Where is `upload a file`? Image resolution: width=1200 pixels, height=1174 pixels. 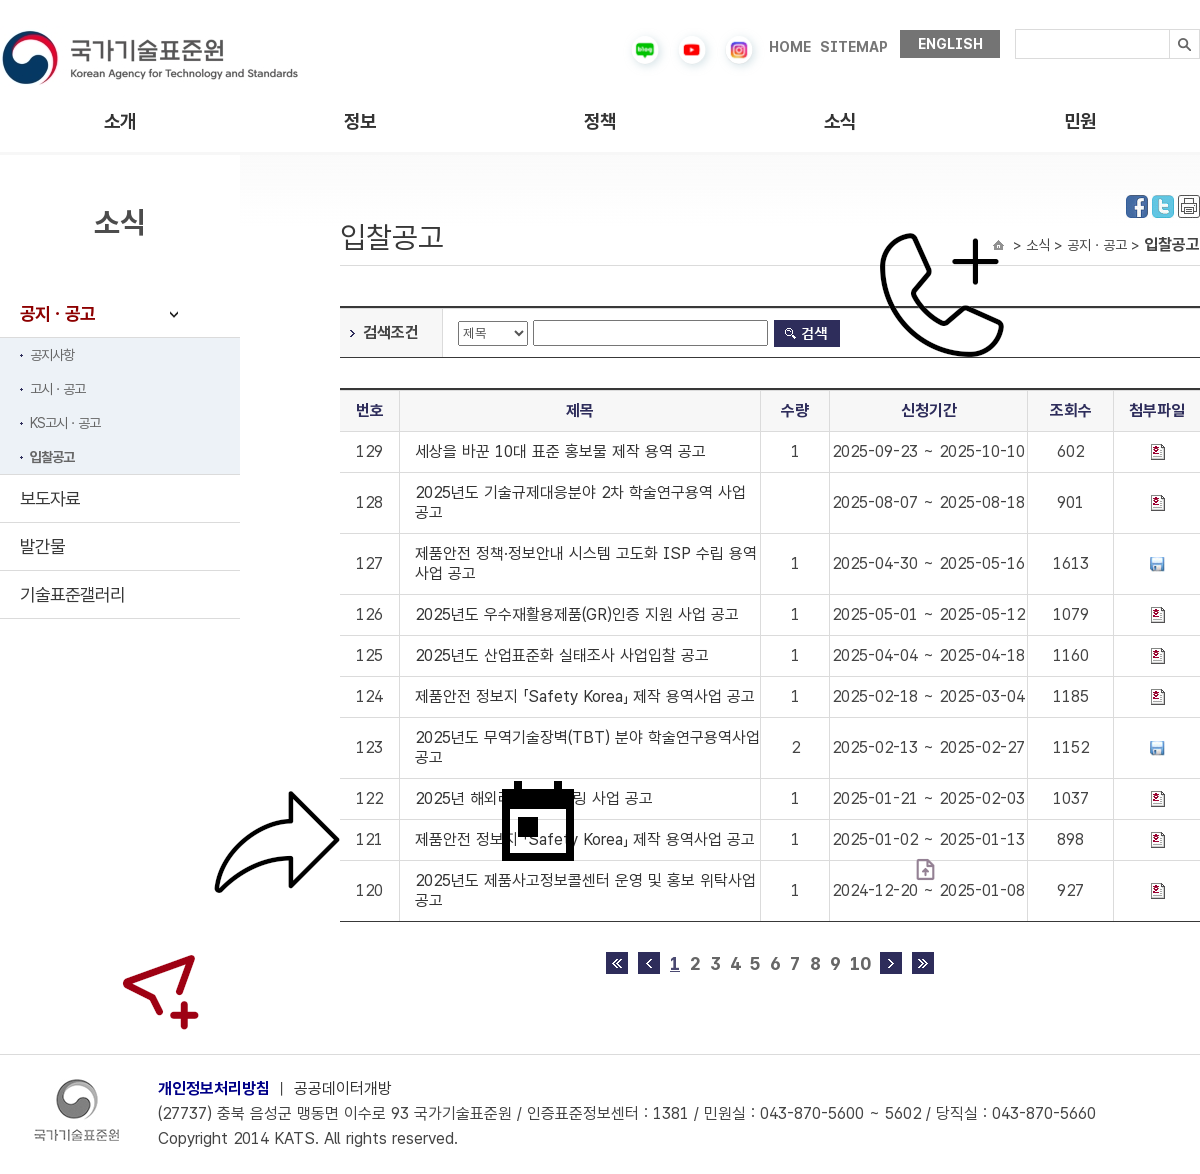 upload a file is located at coordinates (925, 869).